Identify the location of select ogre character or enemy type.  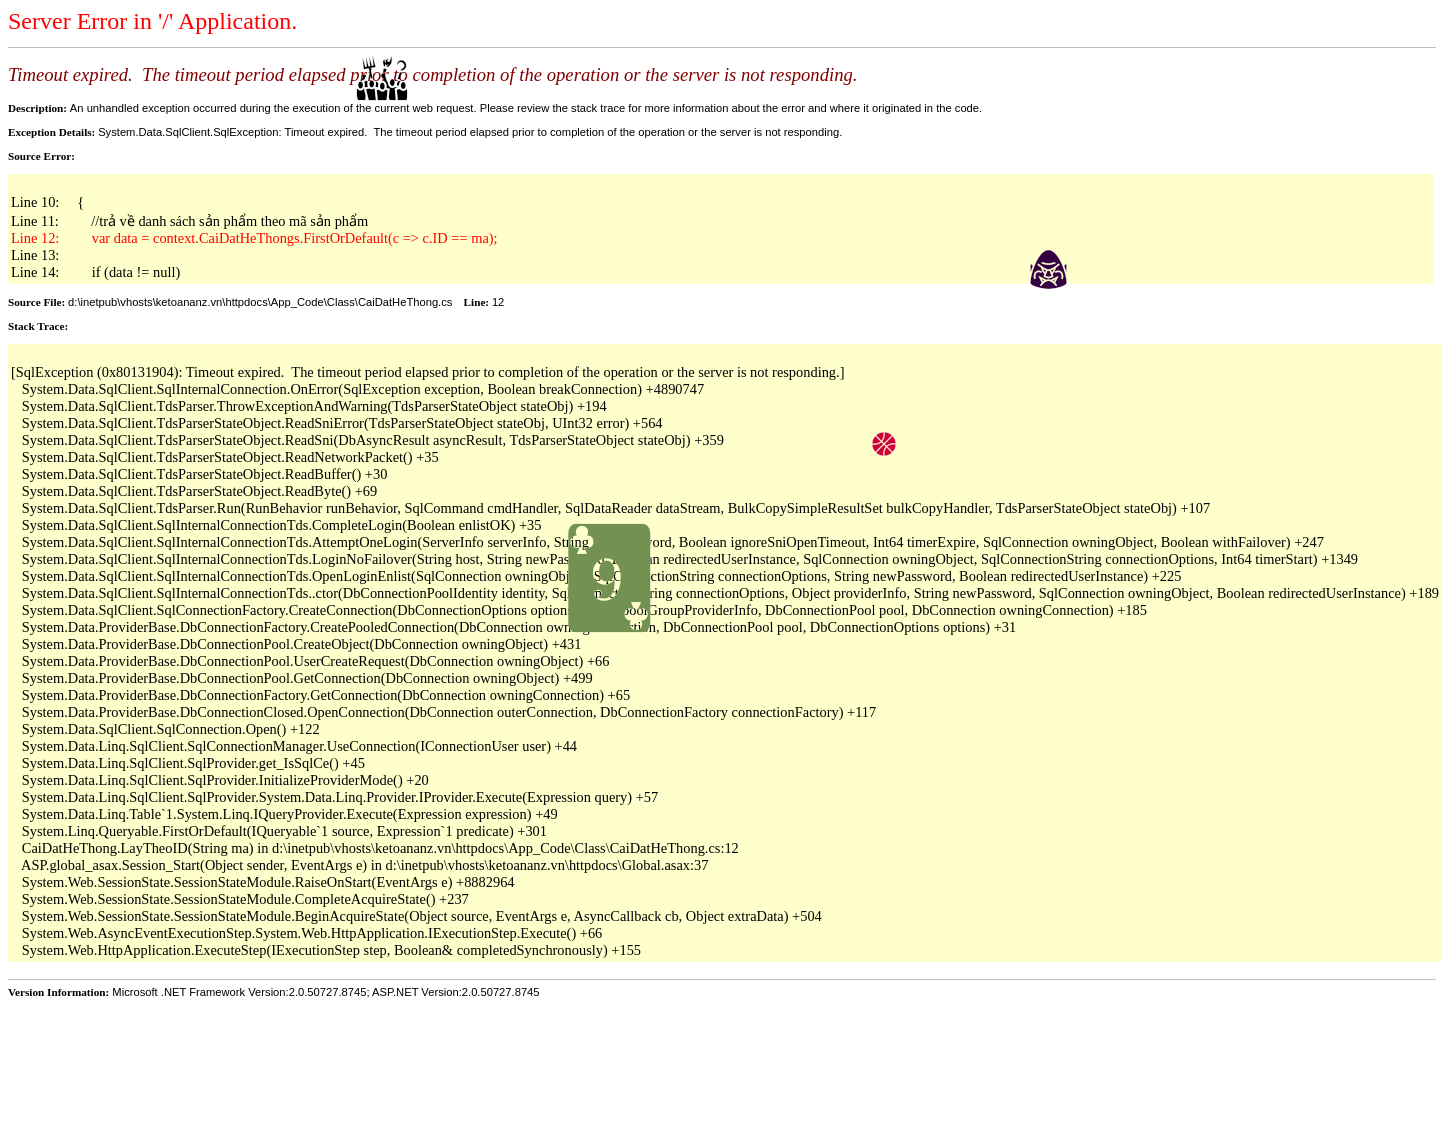
(1048, 269).